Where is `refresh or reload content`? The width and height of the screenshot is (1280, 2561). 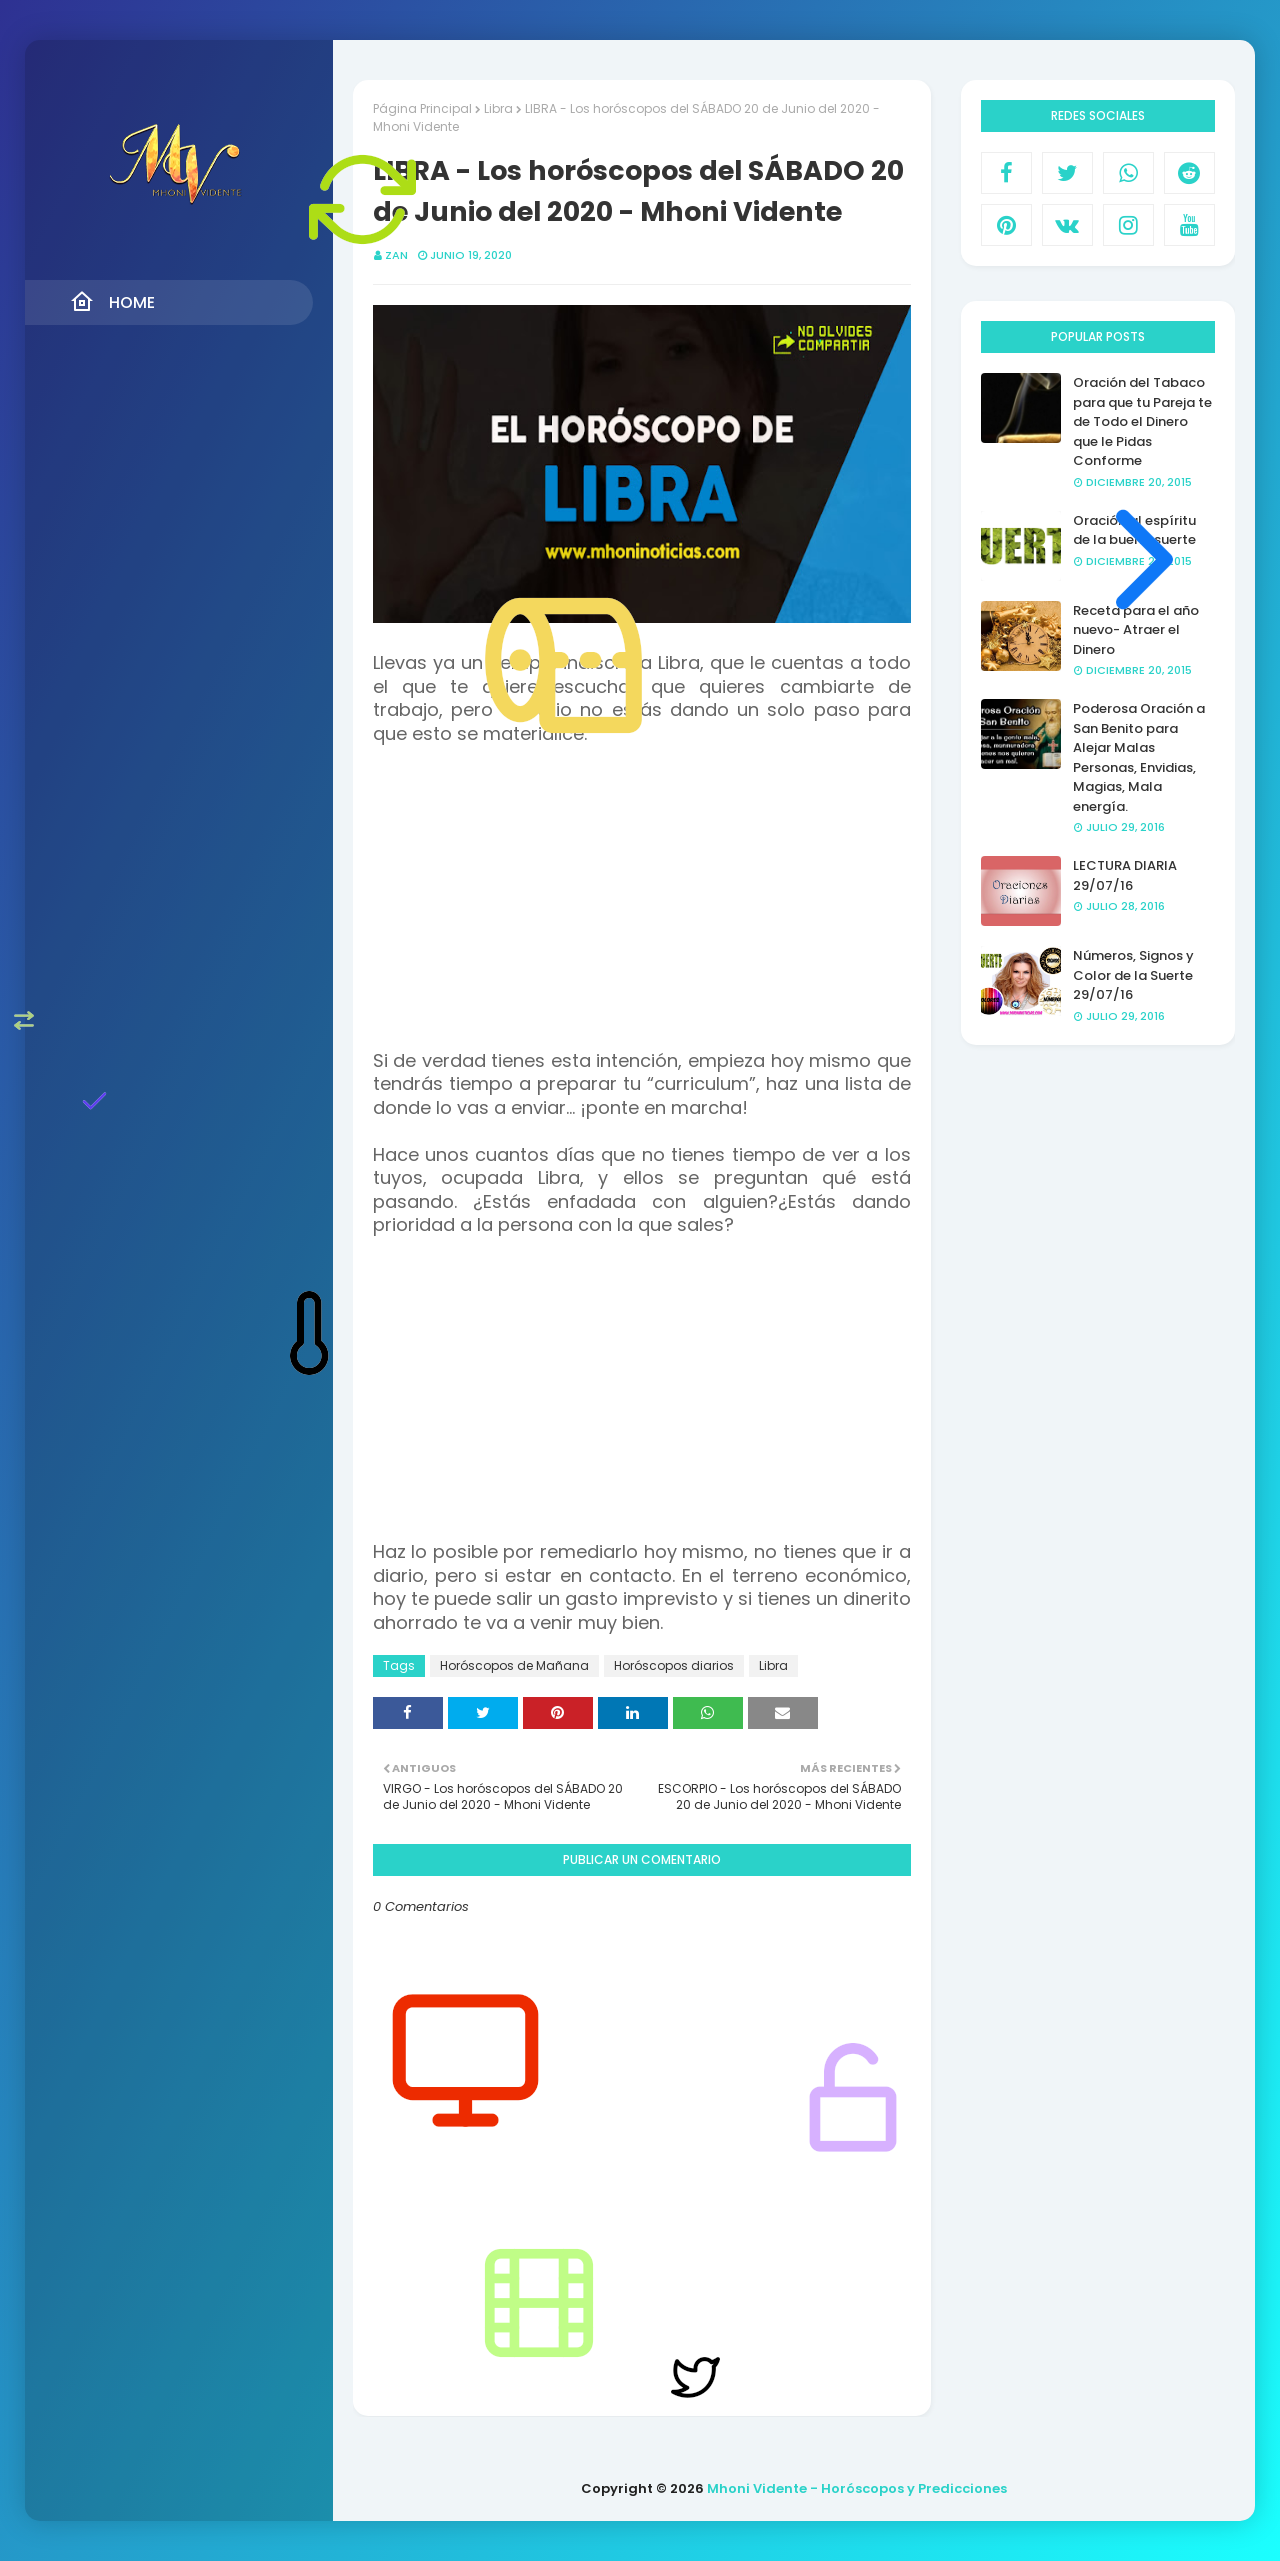
refresh or reload content is located at coordinates (362, 199).